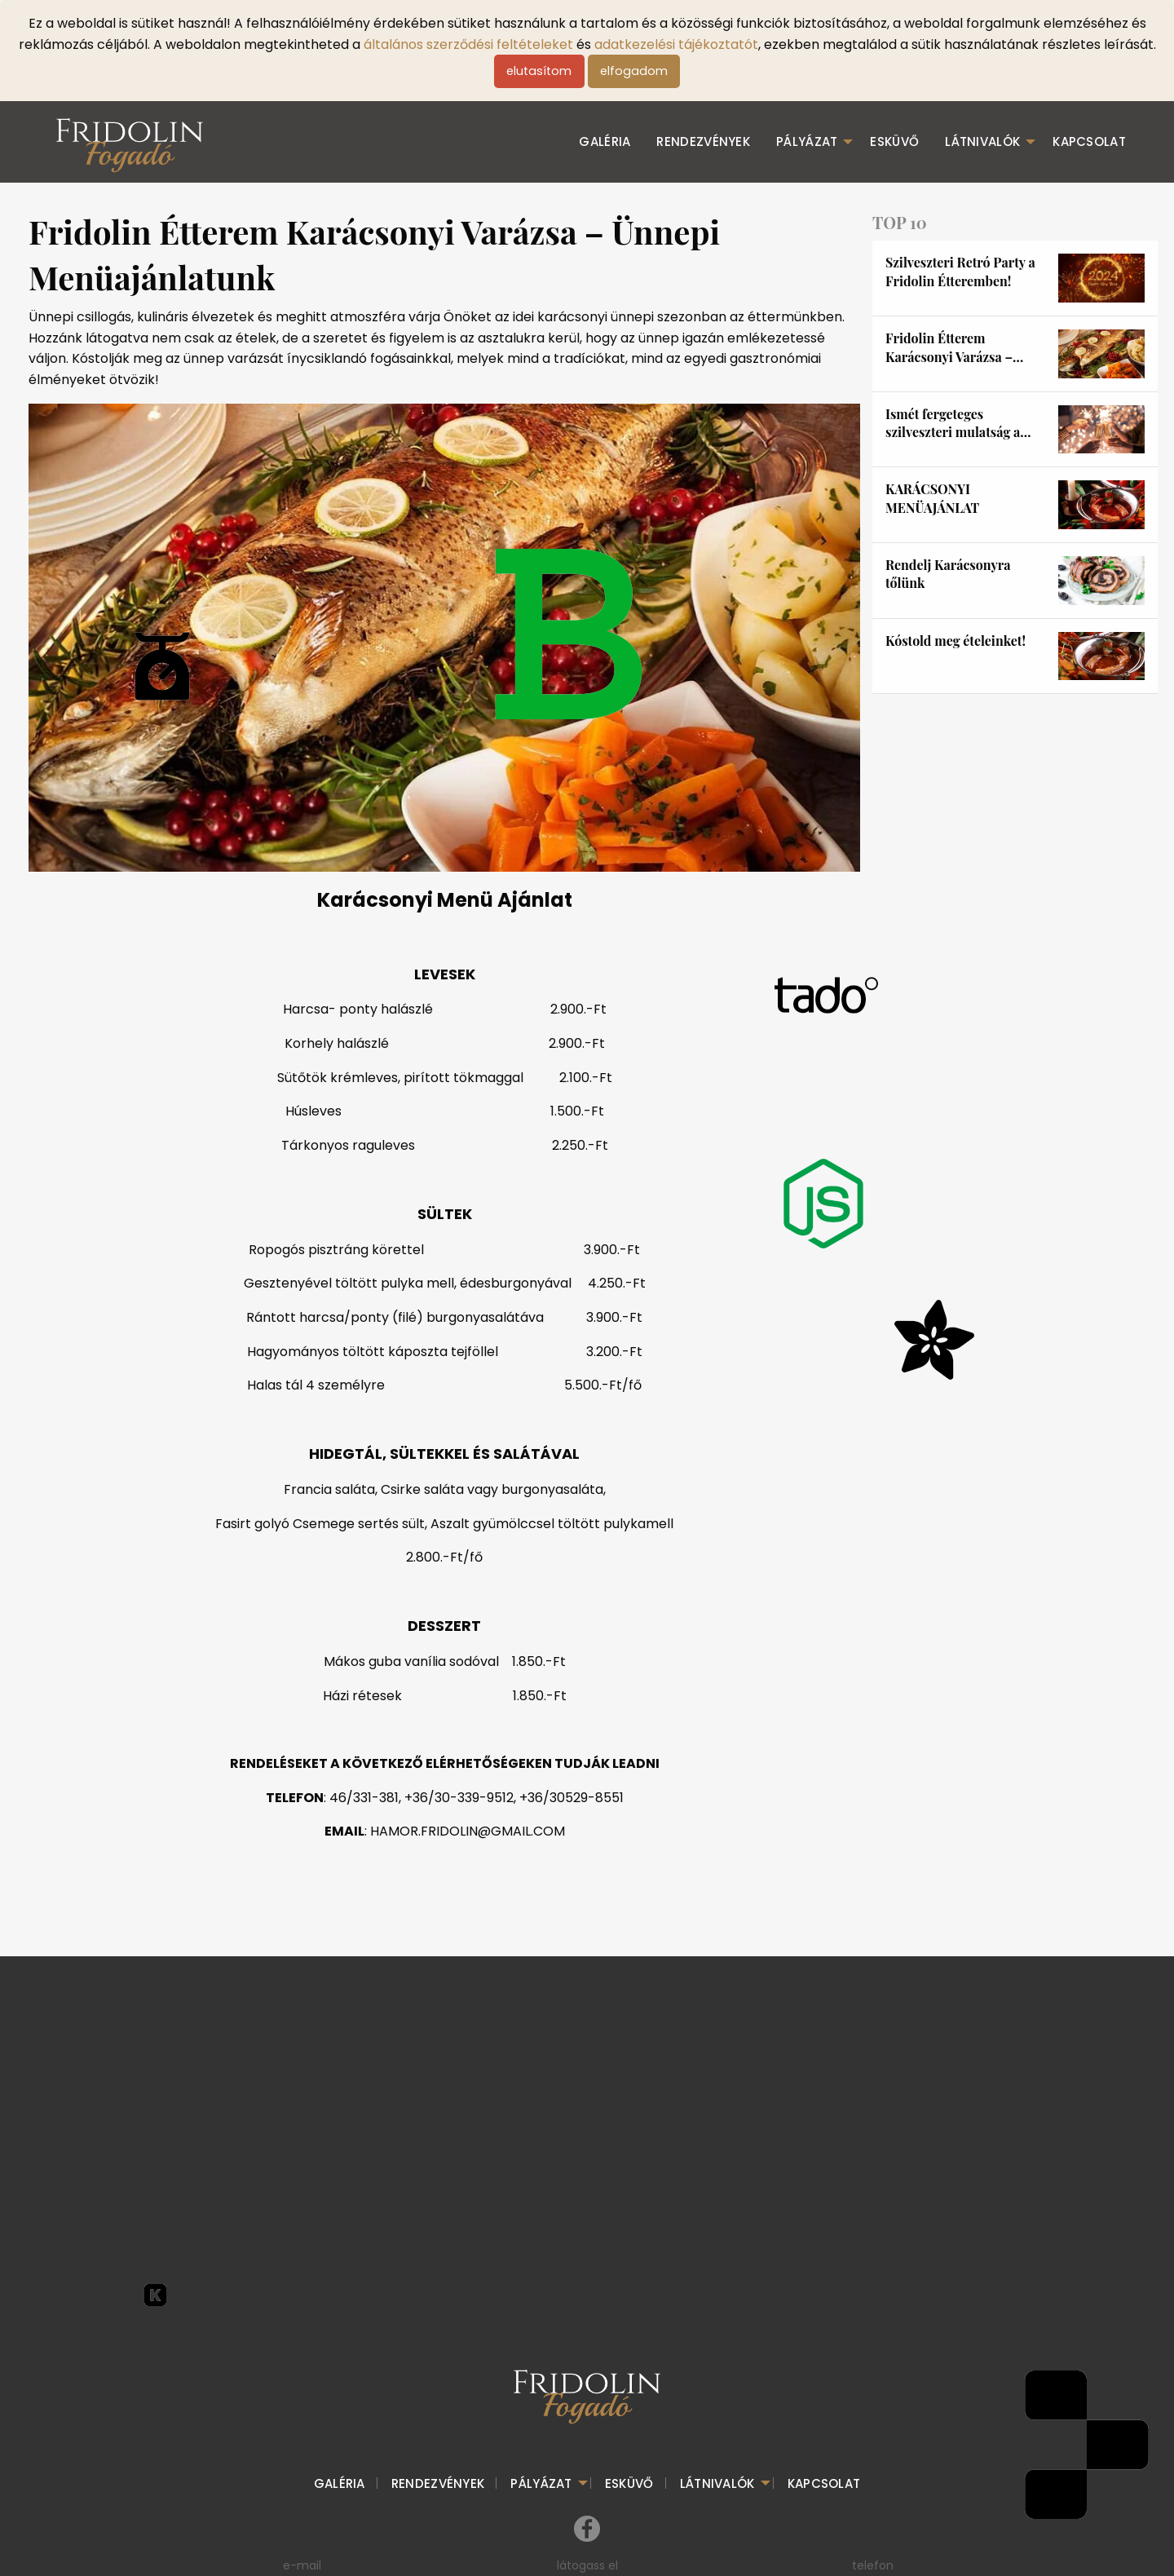 The width and height of the screenshot is (1174, 2576). I want to click on keystone CMS logo, so click(155, 2295).